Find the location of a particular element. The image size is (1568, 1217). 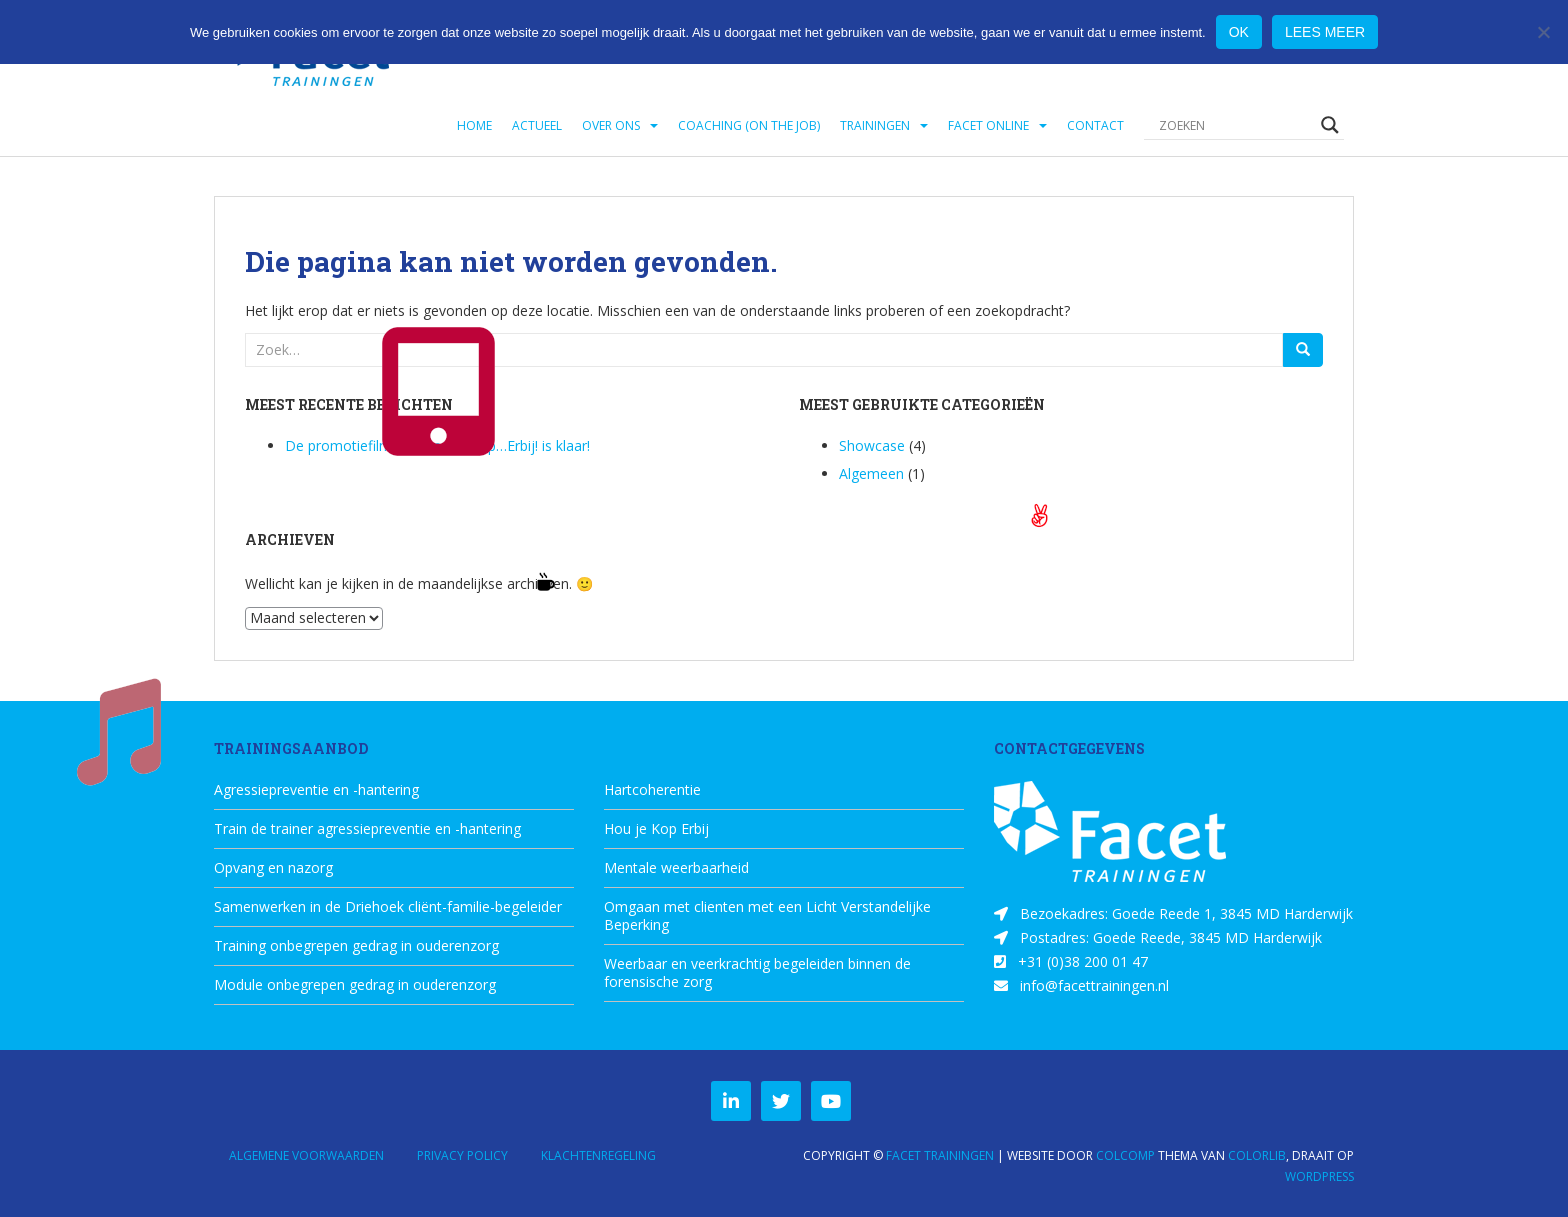

open music player or library is located at coordinates (119, 732).